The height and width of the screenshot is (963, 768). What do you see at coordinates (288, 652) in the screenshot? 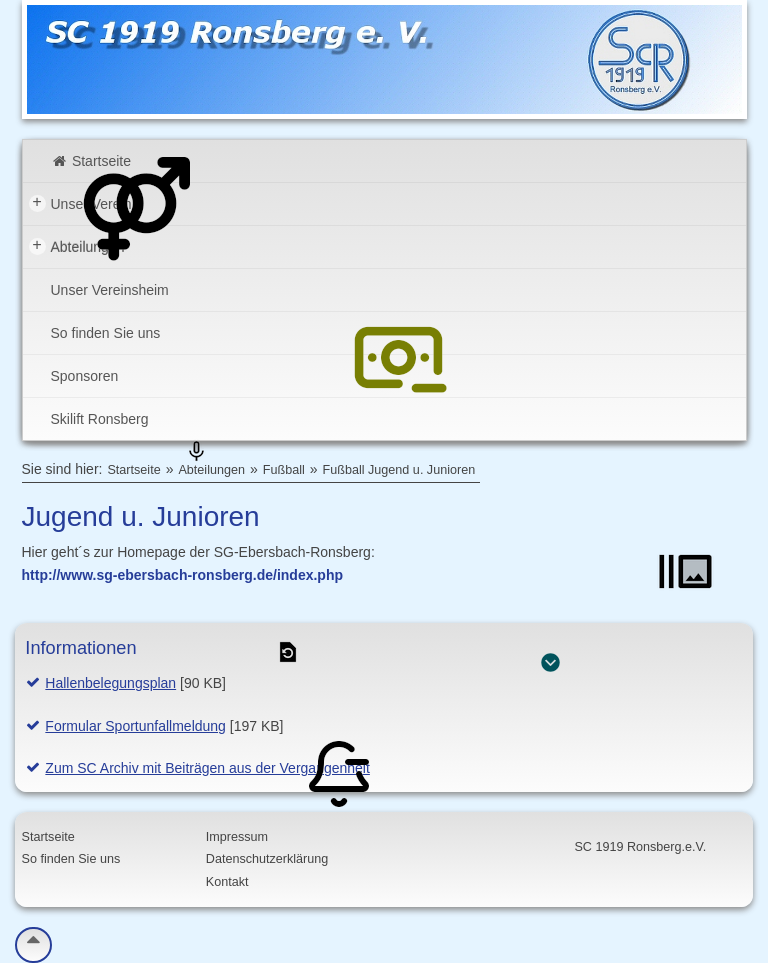
I see `restore a previous version of a document` at bounding box center [288, 652].